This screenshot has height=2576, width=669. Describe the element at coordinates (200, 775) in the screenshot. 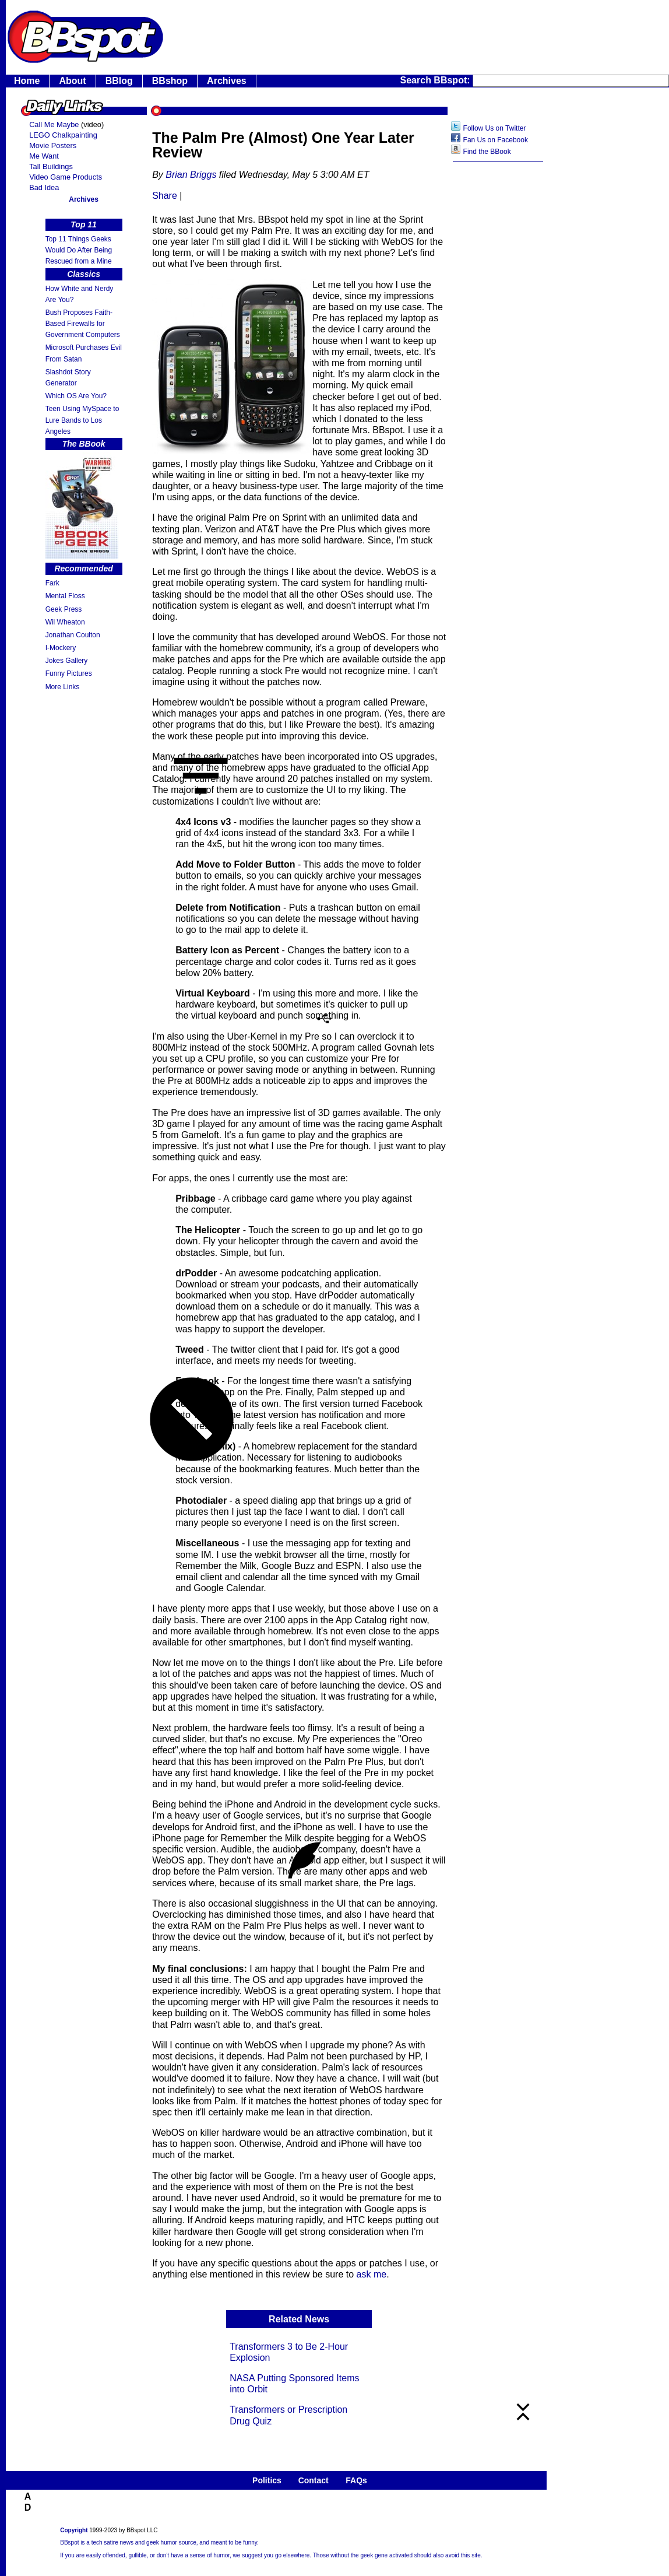

I see `filter or sort list items` at that location.